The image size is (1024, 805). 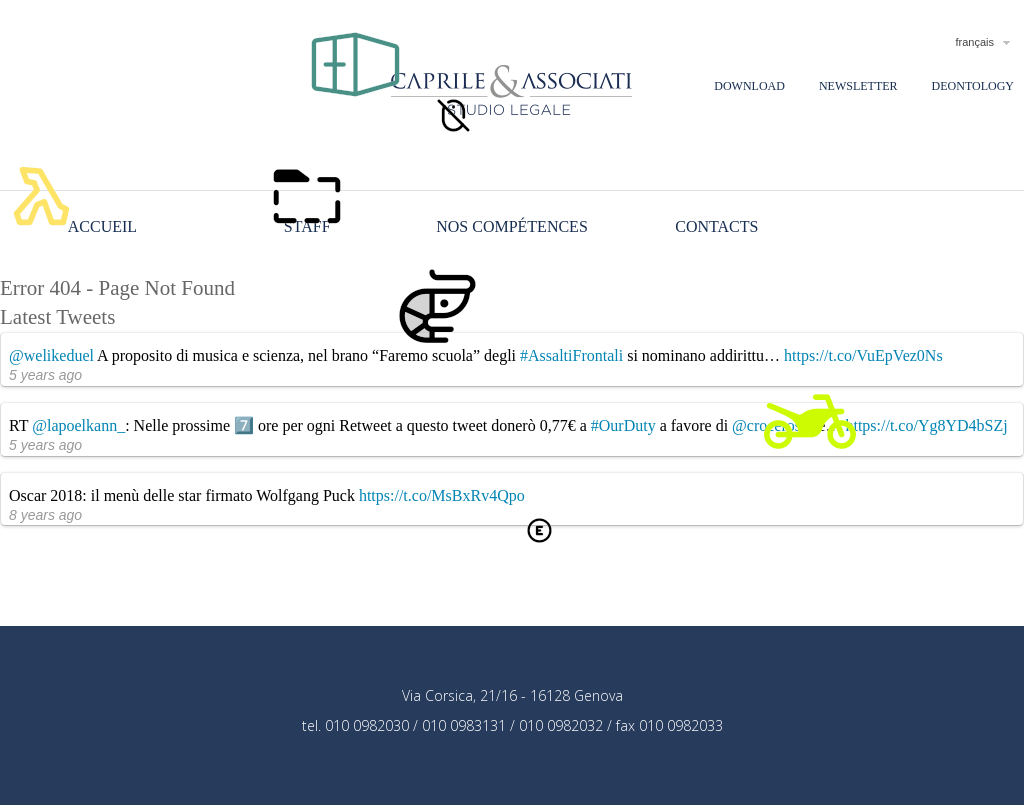 I want to click on select motorcycle as vehicle type, so click(x=810, y=423).